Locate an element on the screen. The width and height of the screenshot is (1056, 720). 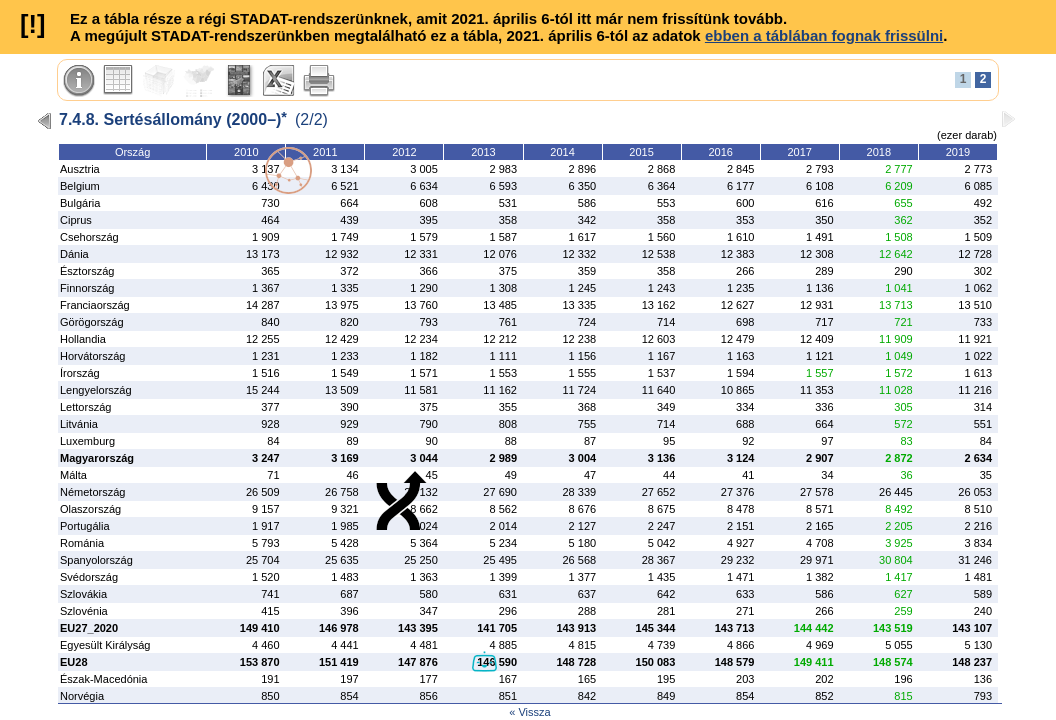
open git extensions application is located at coordinates (401, 500).